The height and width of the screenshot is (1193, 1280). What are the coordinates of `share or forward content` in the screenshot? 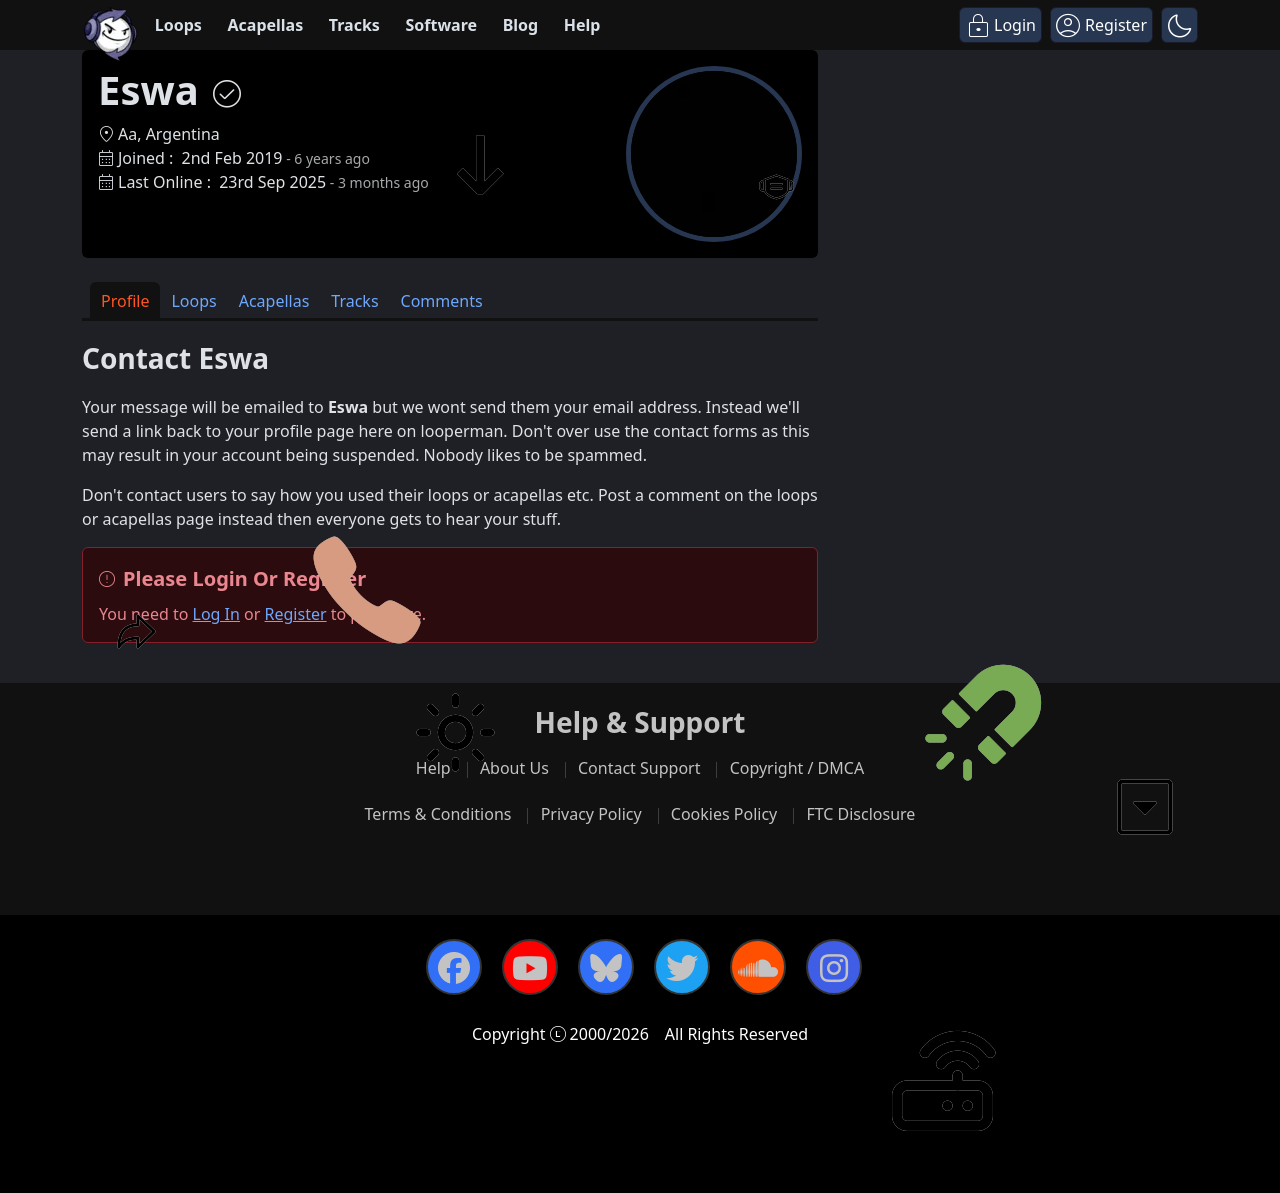 It's located at (136, 631).